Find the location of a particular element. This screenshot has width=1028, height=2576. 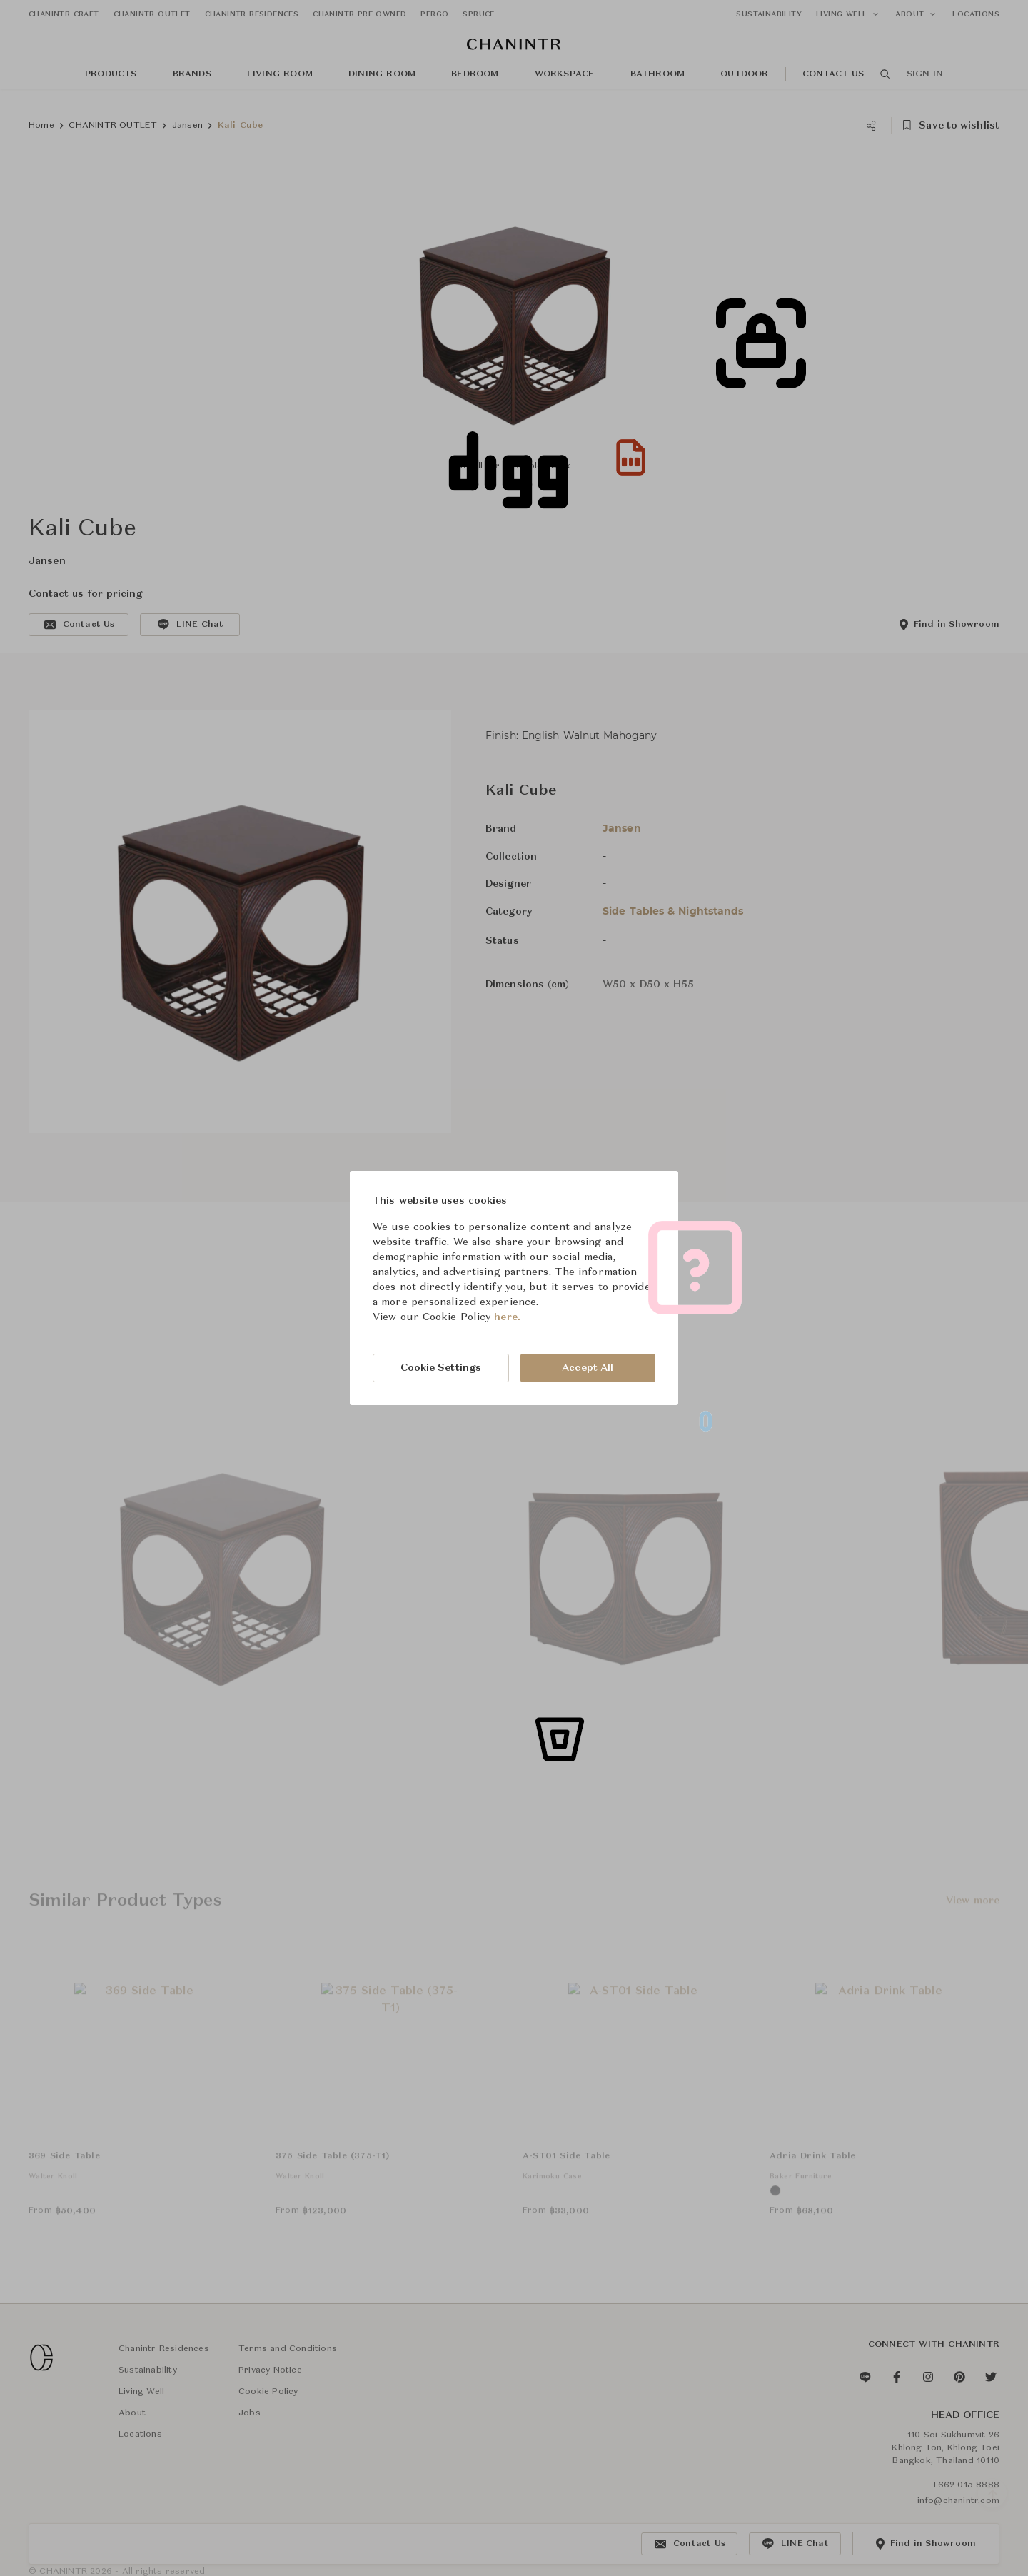

open Bitbucket repository is located at coordinates (560, 1739).